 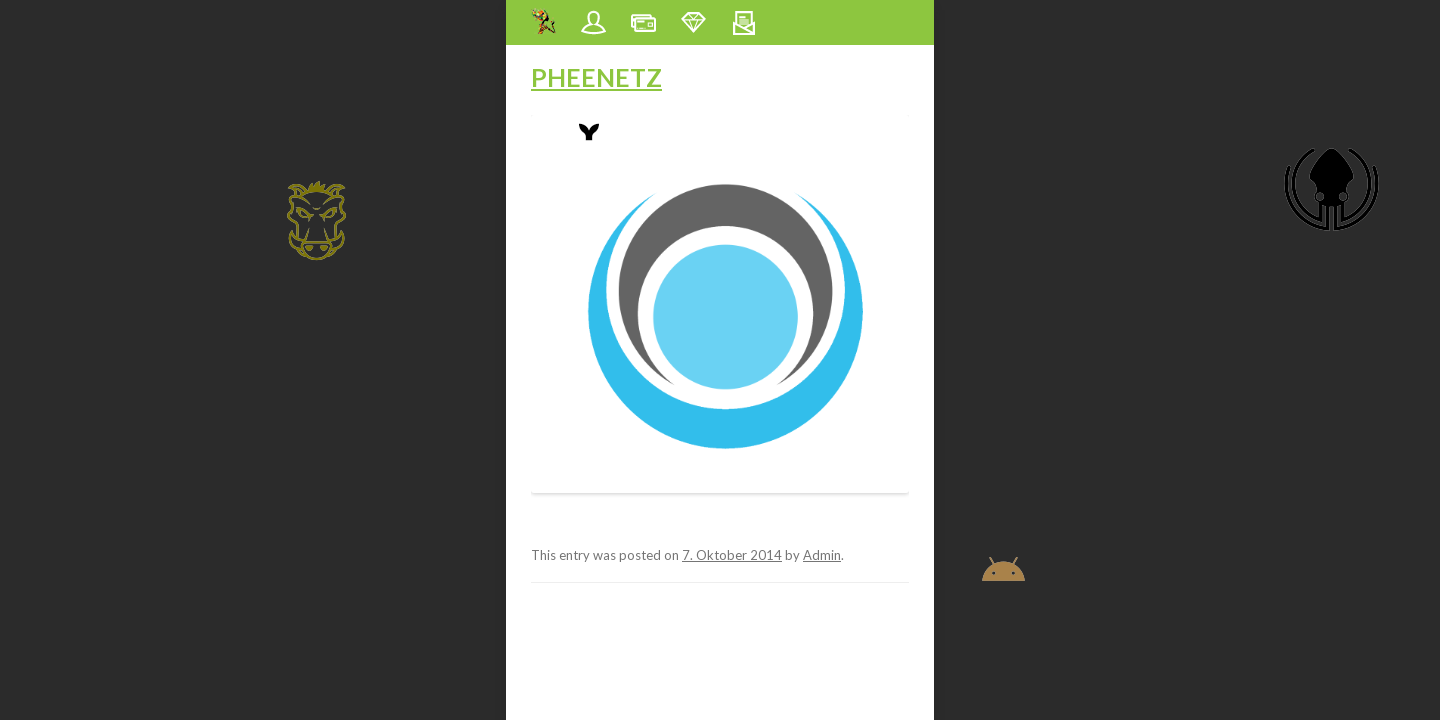 What do you see at coordinates (1331, 189) in the screenshot?
I see `open GitKraken git client` at bounding box center [1331, 189].